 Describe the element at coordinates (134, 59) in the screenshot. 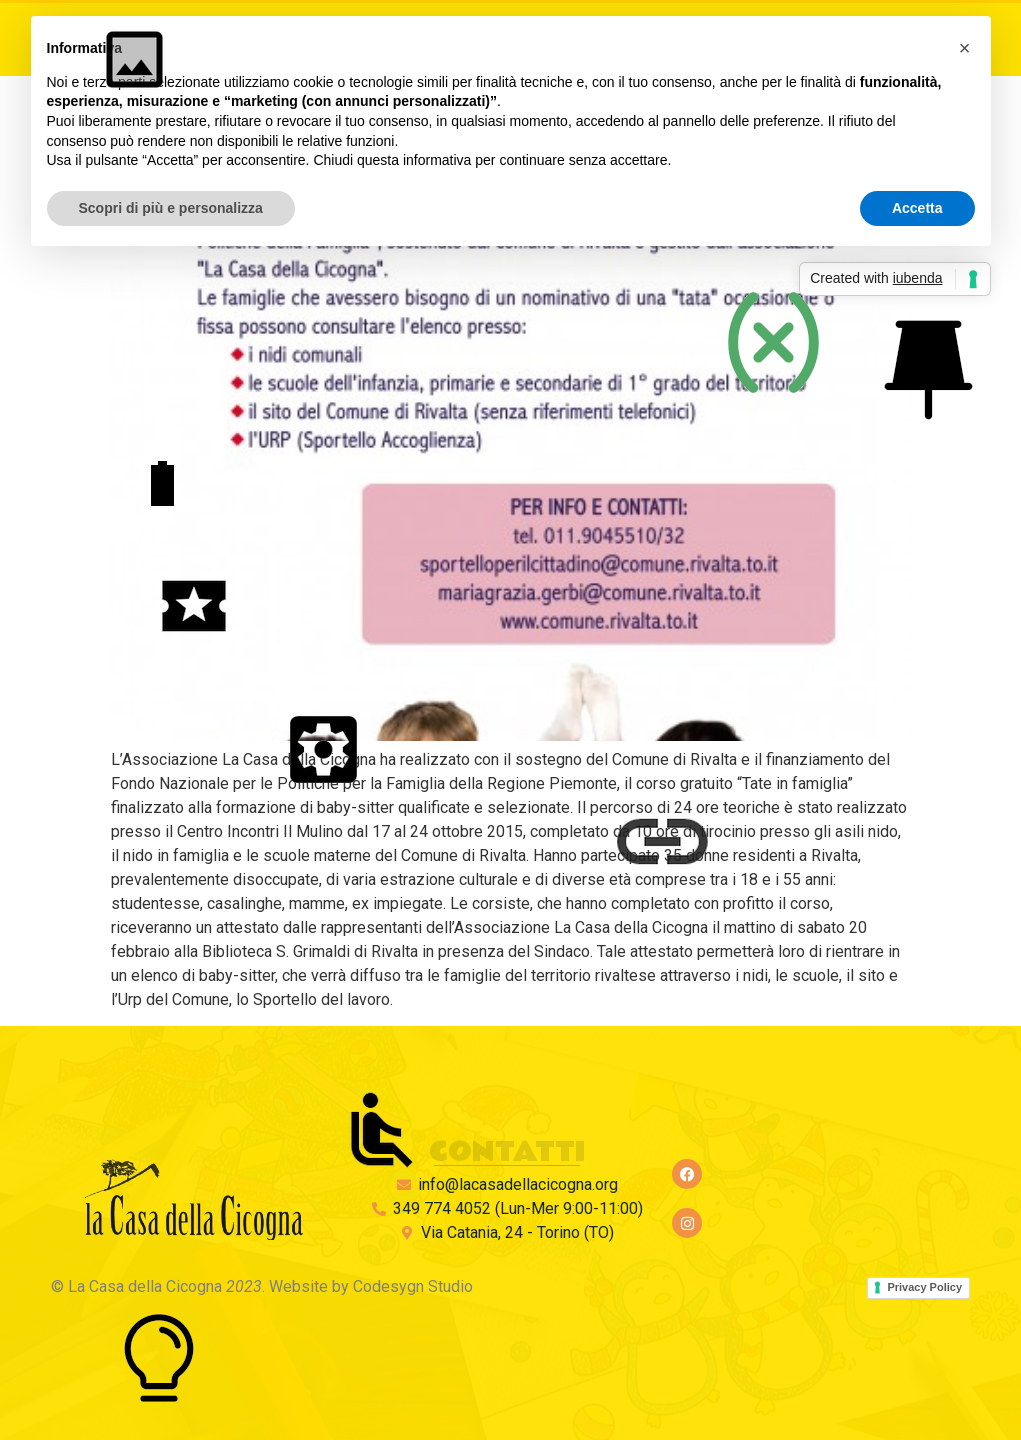

I see `view photos or images` at that location.